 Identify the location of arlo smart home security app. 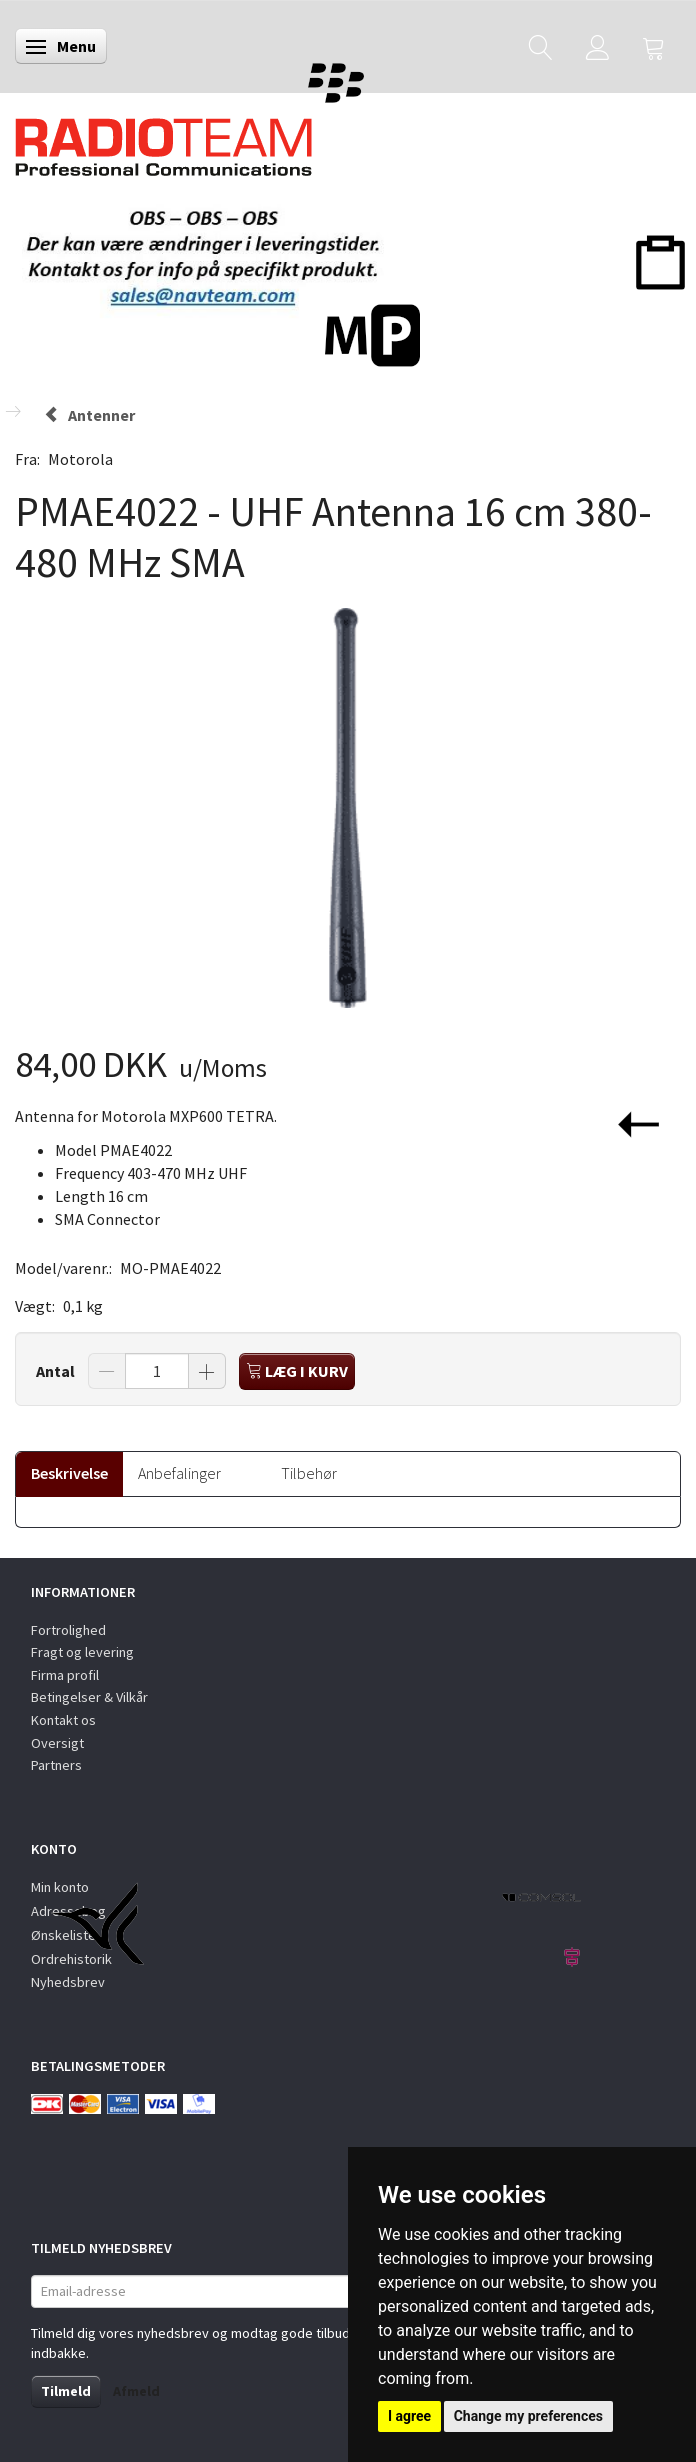
(97, 1923).